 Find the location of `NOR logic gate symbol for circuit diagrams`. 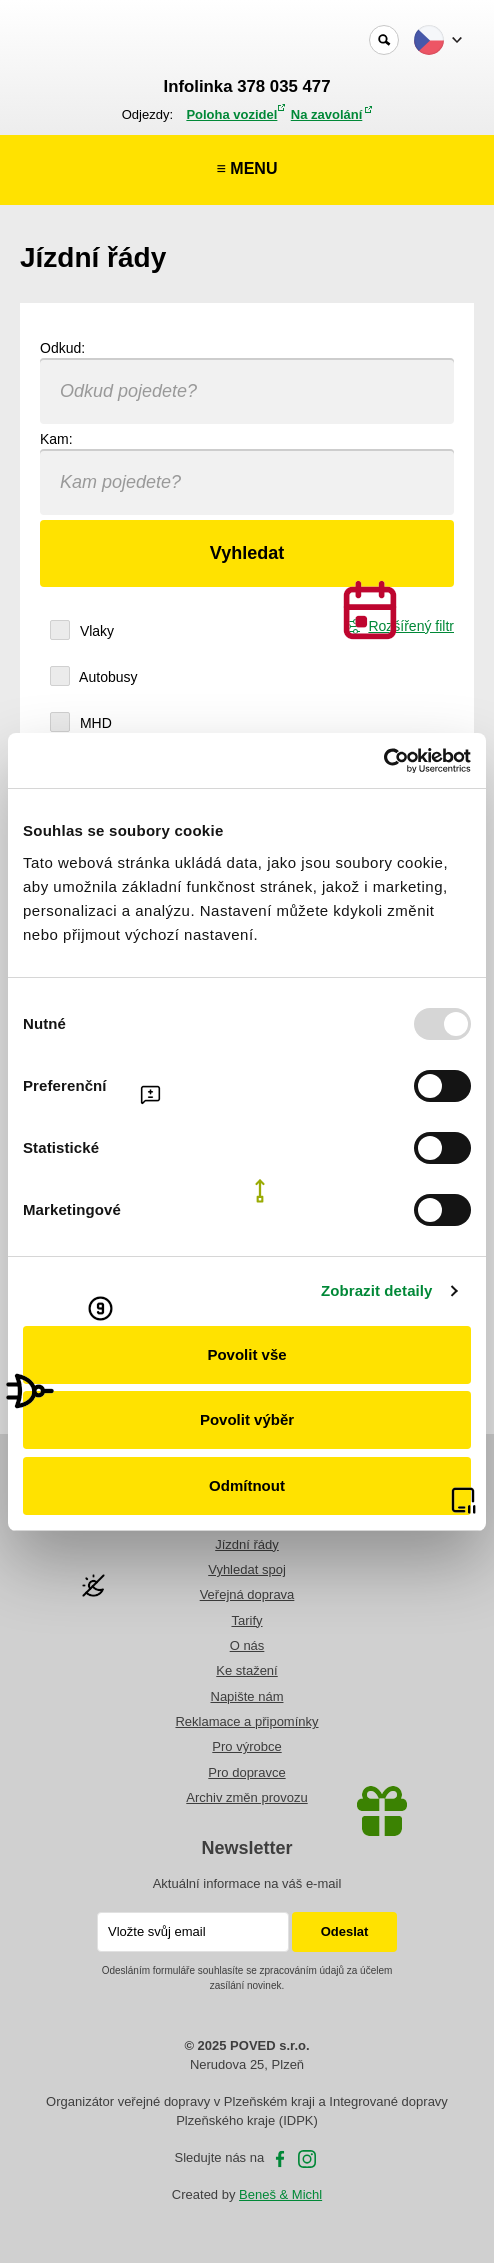

NOR logic gate symbol for circuit diagrams is located at coordinates (30, 1391).